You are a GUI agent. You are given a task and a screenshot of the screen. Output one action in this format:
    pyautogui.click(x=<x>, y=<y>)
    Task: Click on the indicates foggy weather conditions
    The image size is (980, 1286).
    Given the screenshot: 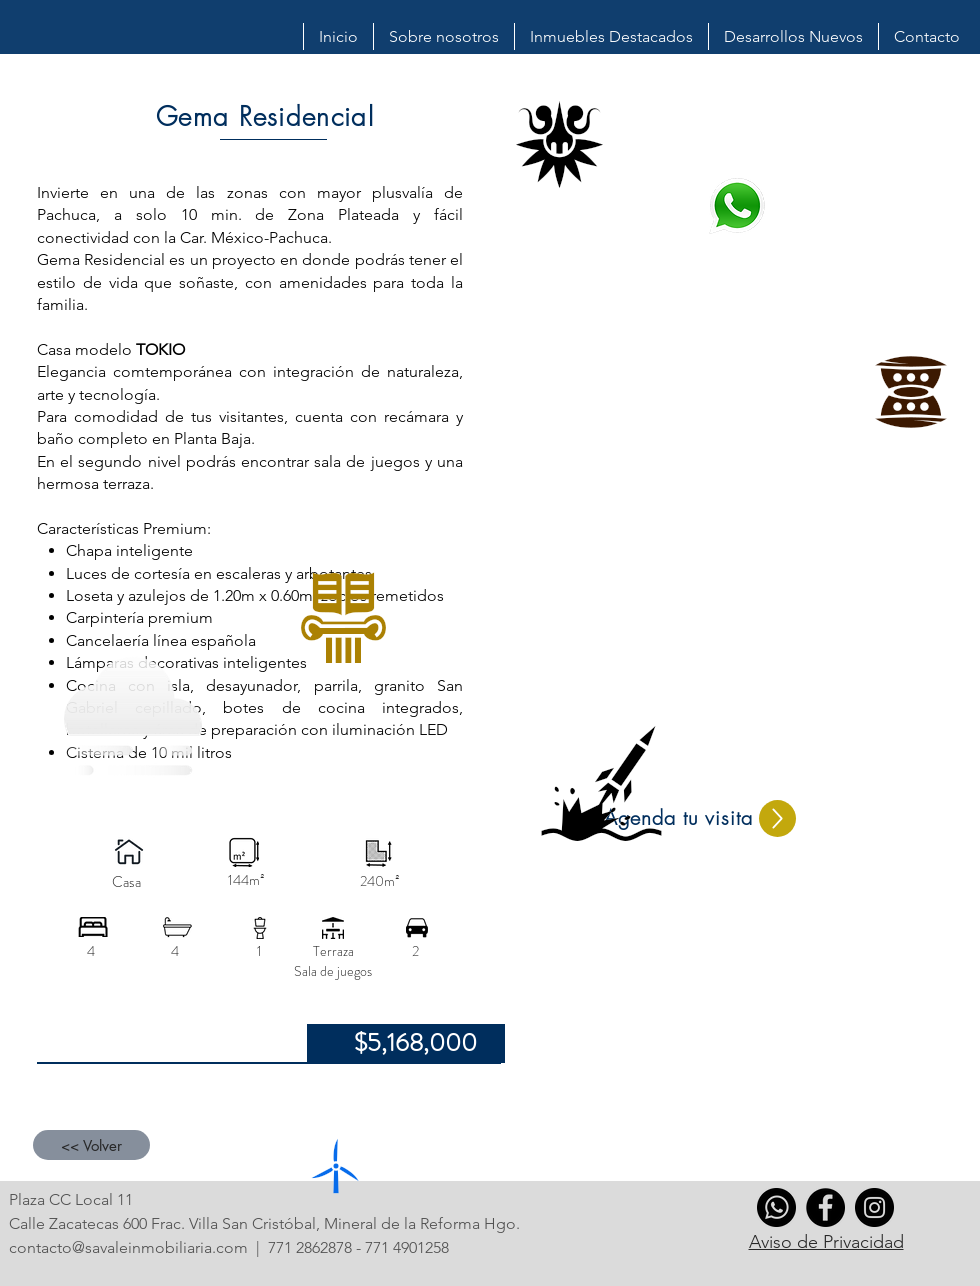 What is the action you would take?
    pyautogui.click(x=133, y=716)
    